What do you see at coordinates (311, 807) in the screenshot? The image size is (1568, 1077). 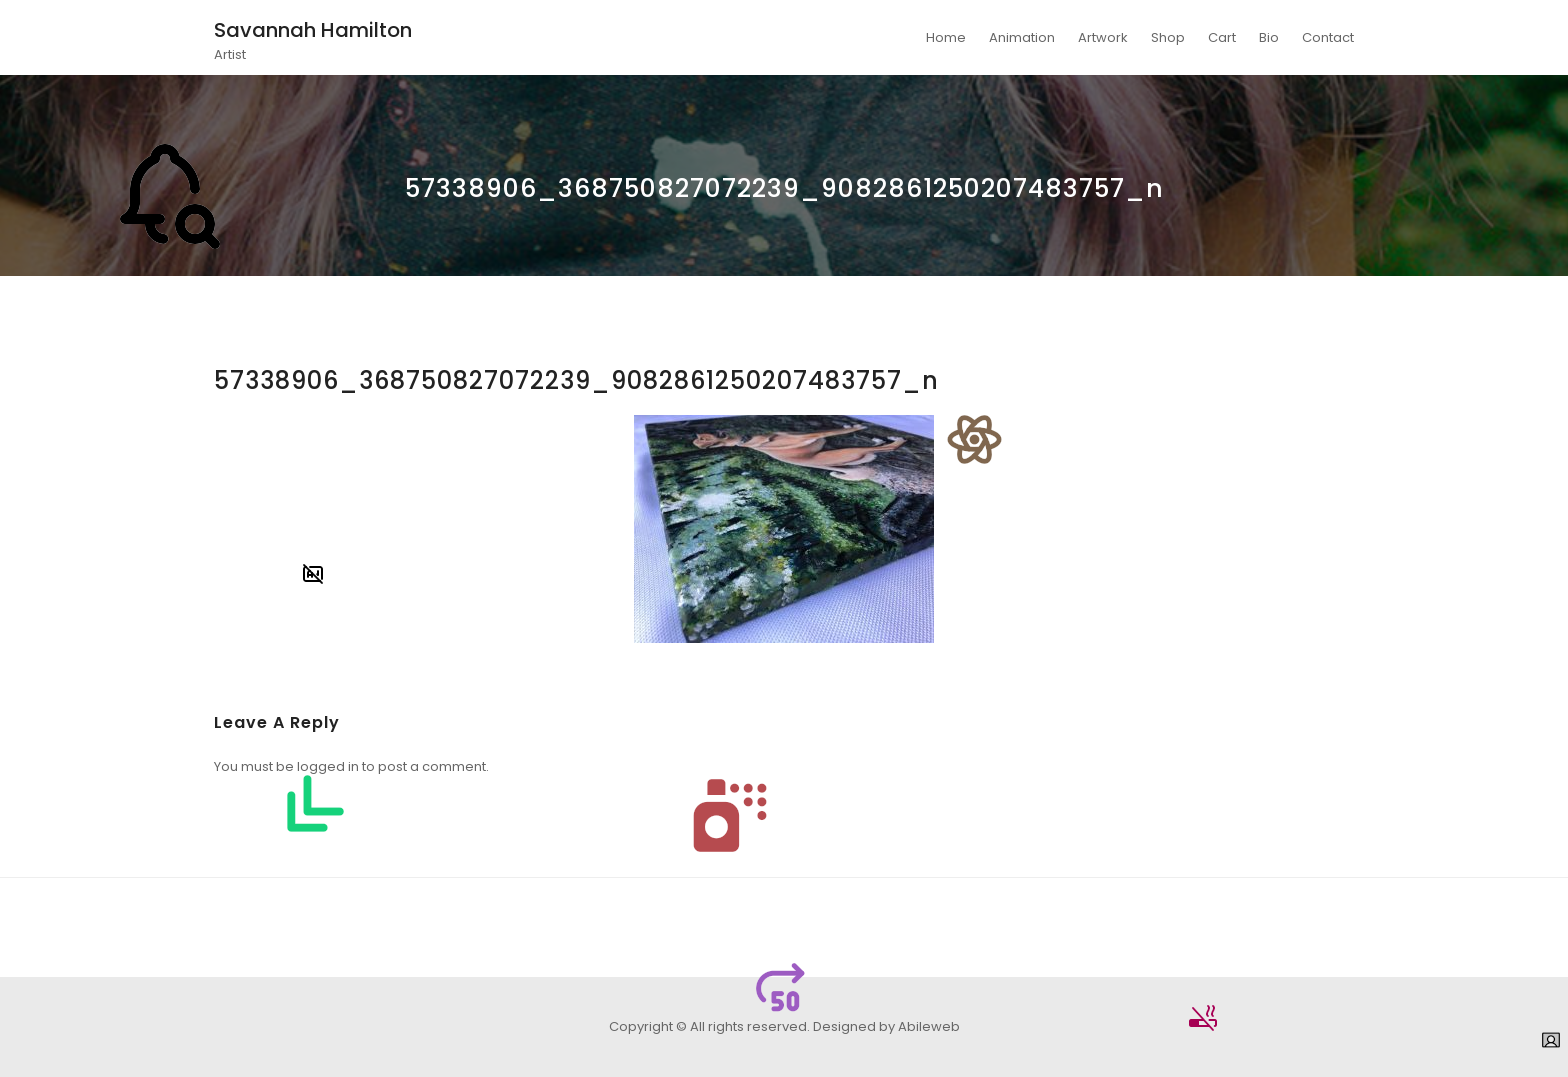 I see `collapse or minimize to bottom-left corner` at bounding box center [311, 807].